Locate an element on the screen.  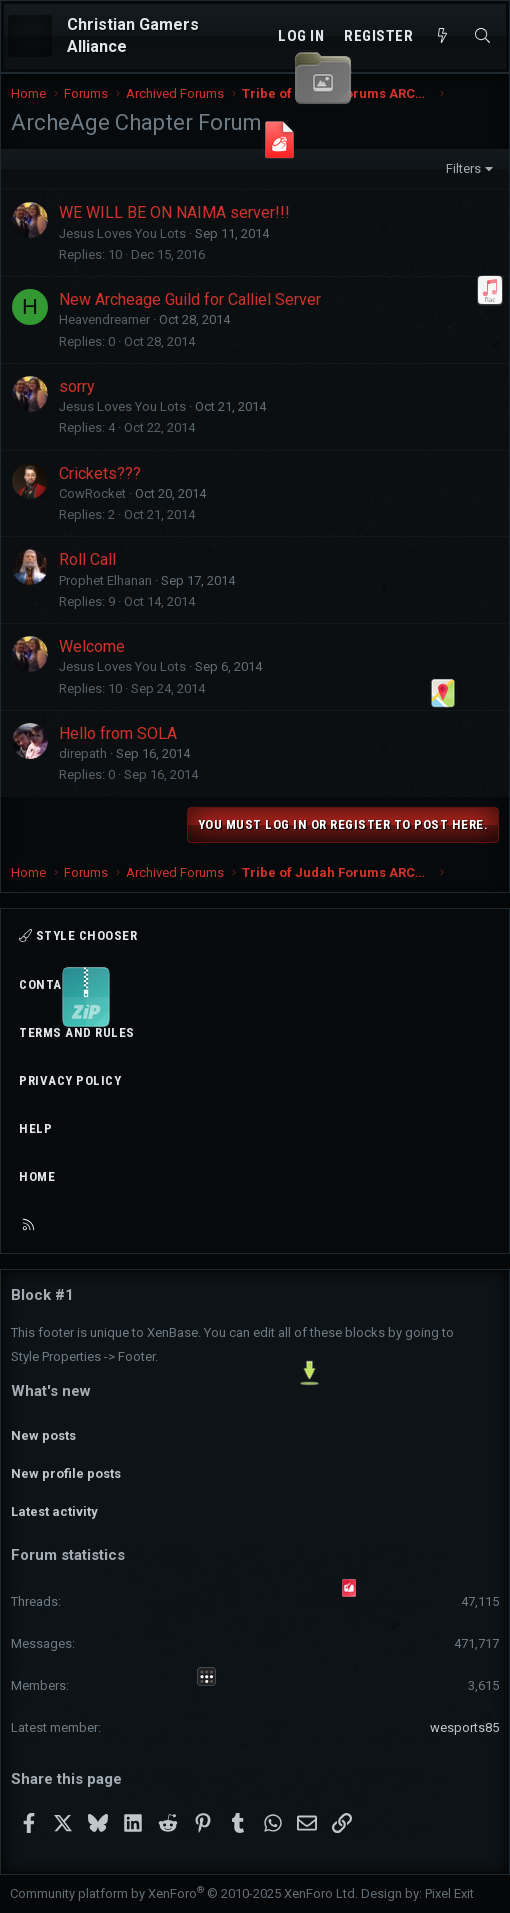
open Tailscale VPN settings is located at coordinates (206, 1676).